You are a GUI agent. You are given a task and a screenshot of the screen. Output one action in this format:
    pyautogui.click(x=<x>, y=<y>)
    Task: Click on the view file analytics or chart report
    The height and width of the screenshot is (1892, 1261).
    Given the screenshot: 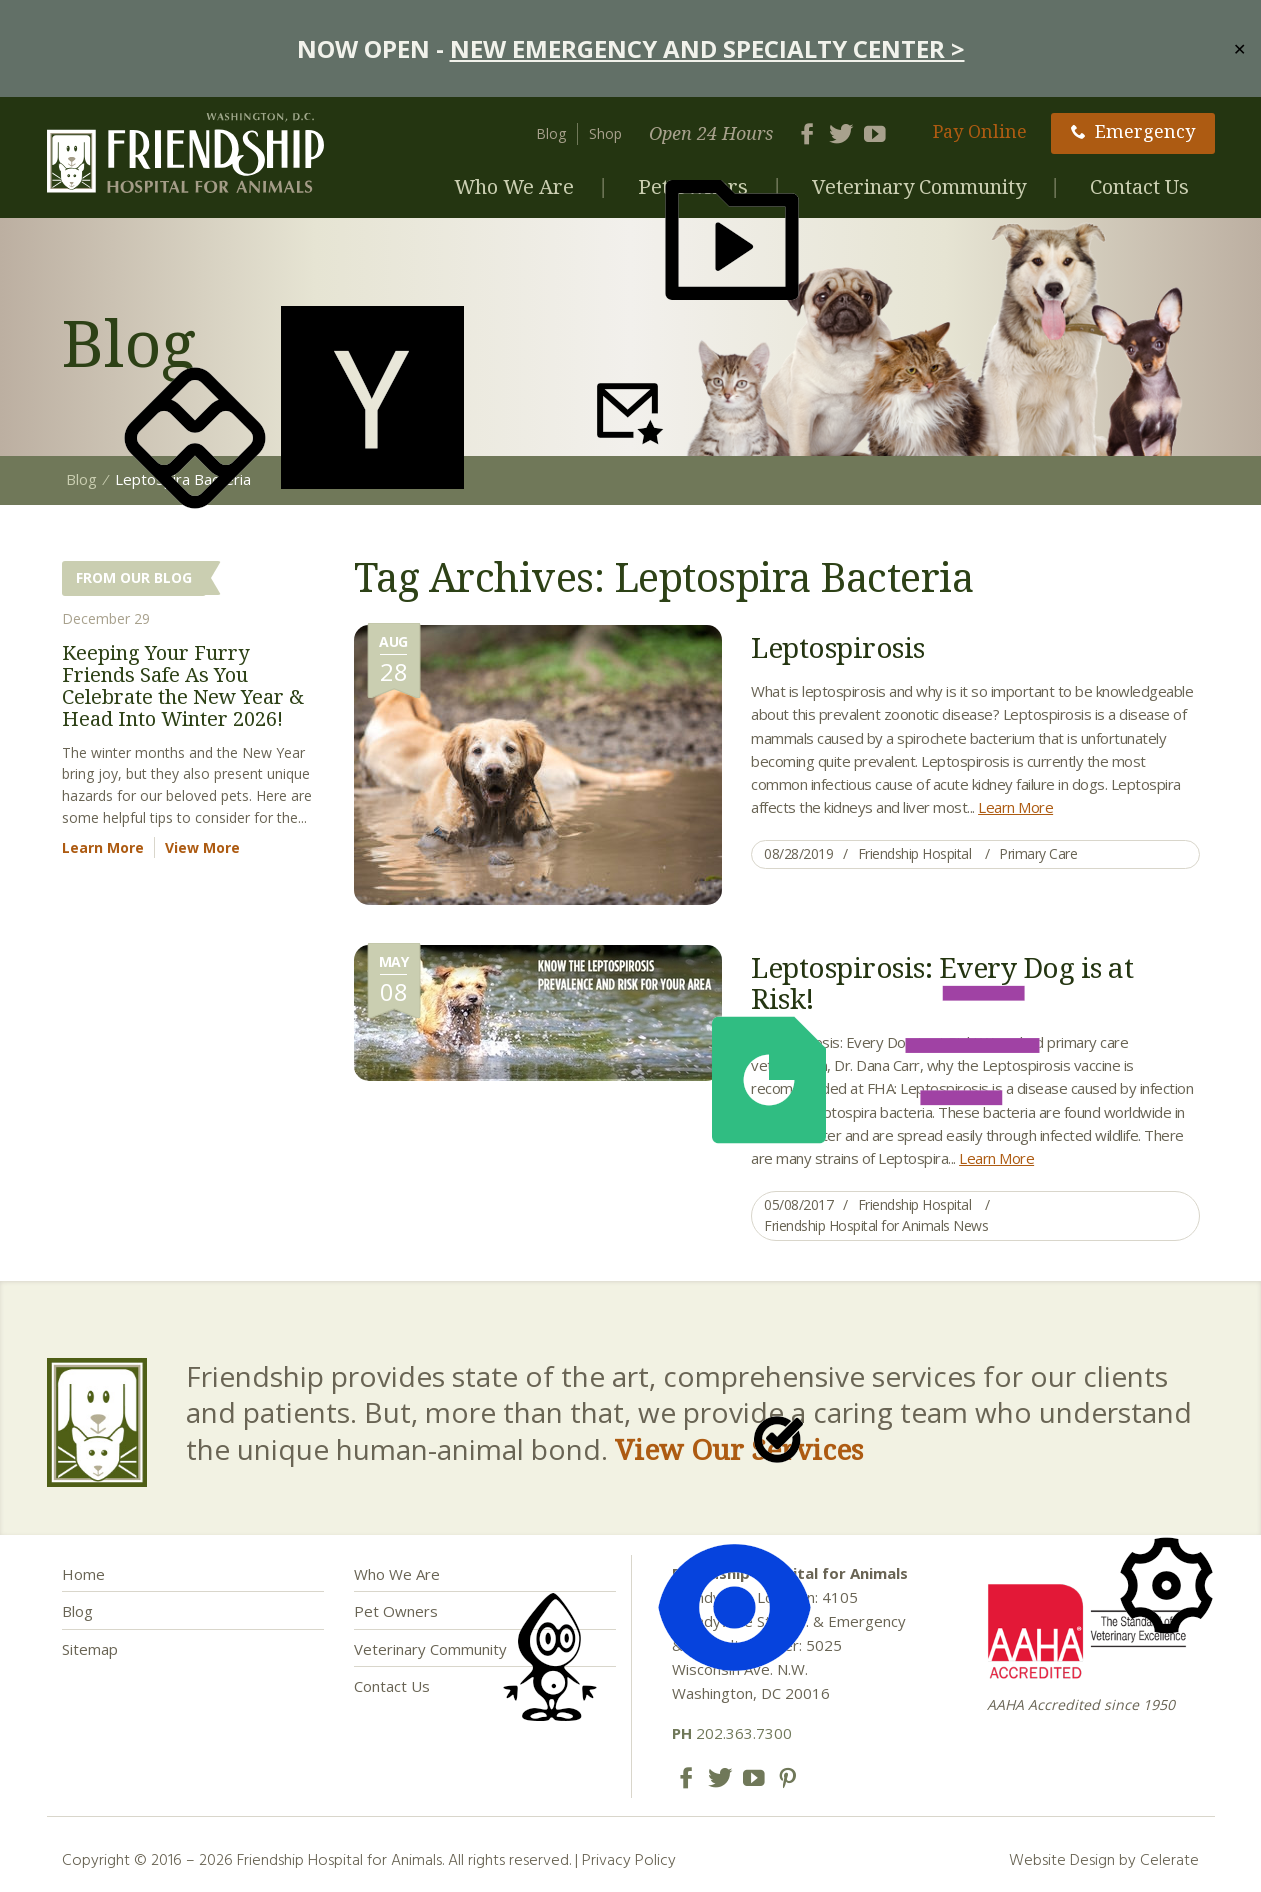 What is the action you would take?
    pyautogui.click(x=769, y=1080)
    